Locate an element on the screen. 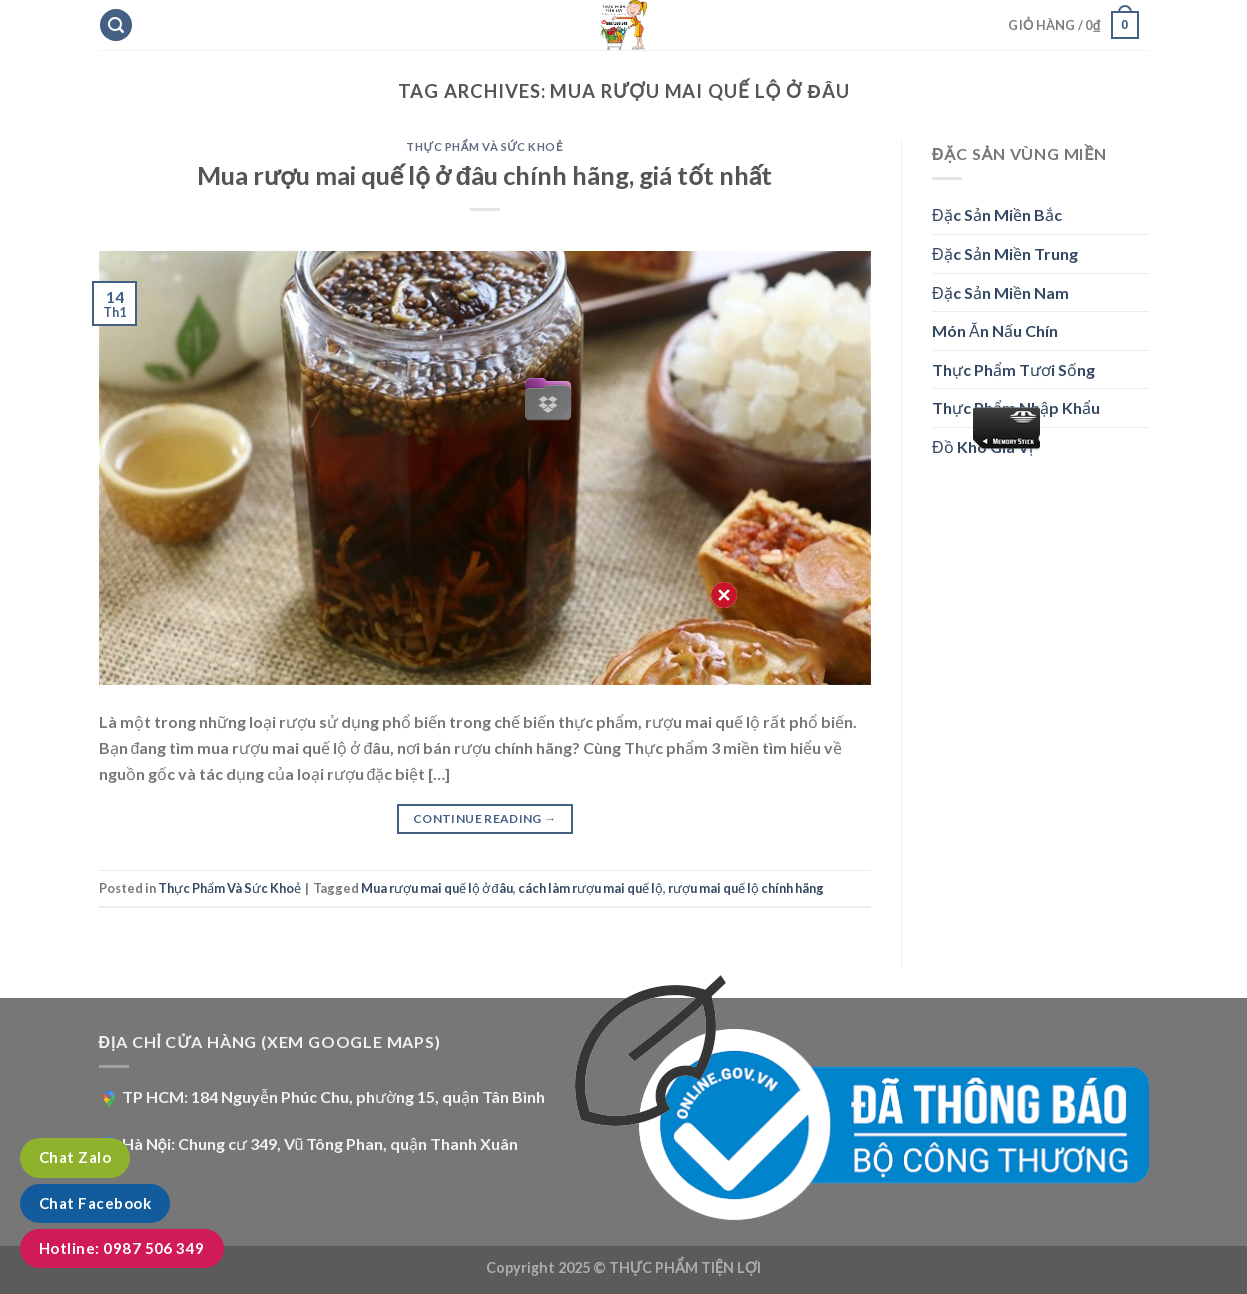 Image resolution: width=1247 pixels, height=1294 pixels. stop or cancel the current action is located at coordinates (724, 595).